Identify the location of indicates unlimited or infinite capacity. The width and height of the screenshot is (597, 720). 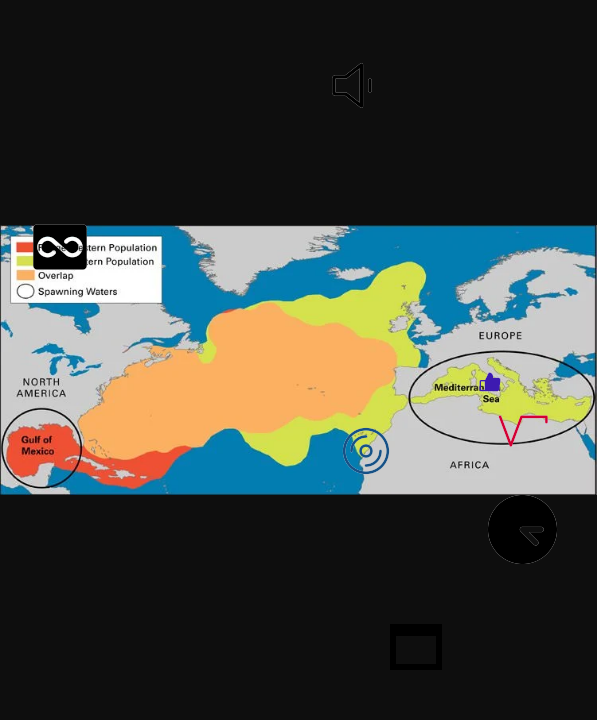
(60, 247).